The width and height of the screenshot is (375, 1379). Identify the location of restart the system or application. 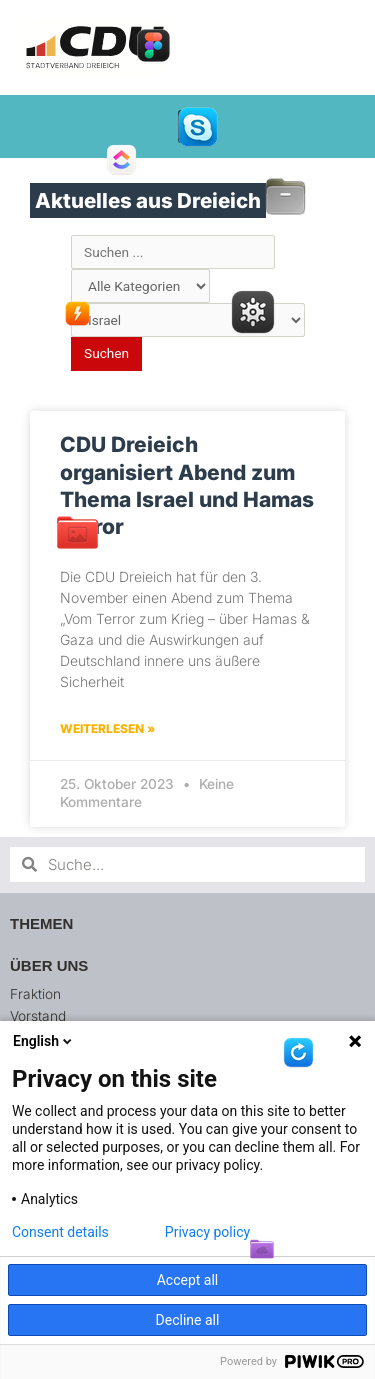
(298, 1052).